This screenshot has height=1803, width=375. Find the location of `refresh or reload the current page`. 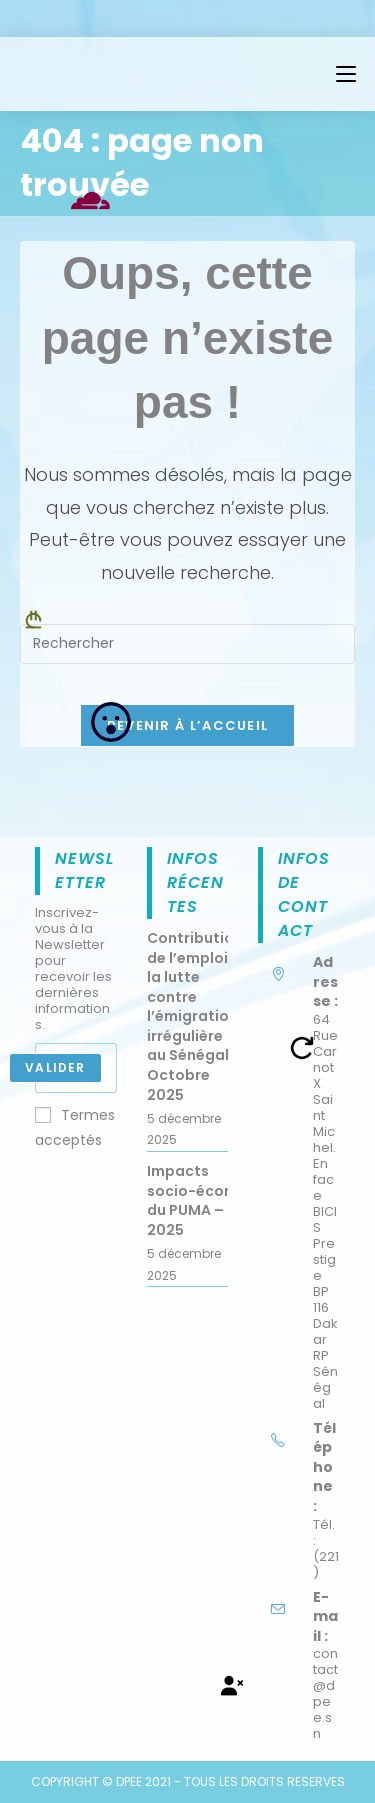

refresh or reload the current page is located at coordinates (302, 1048).